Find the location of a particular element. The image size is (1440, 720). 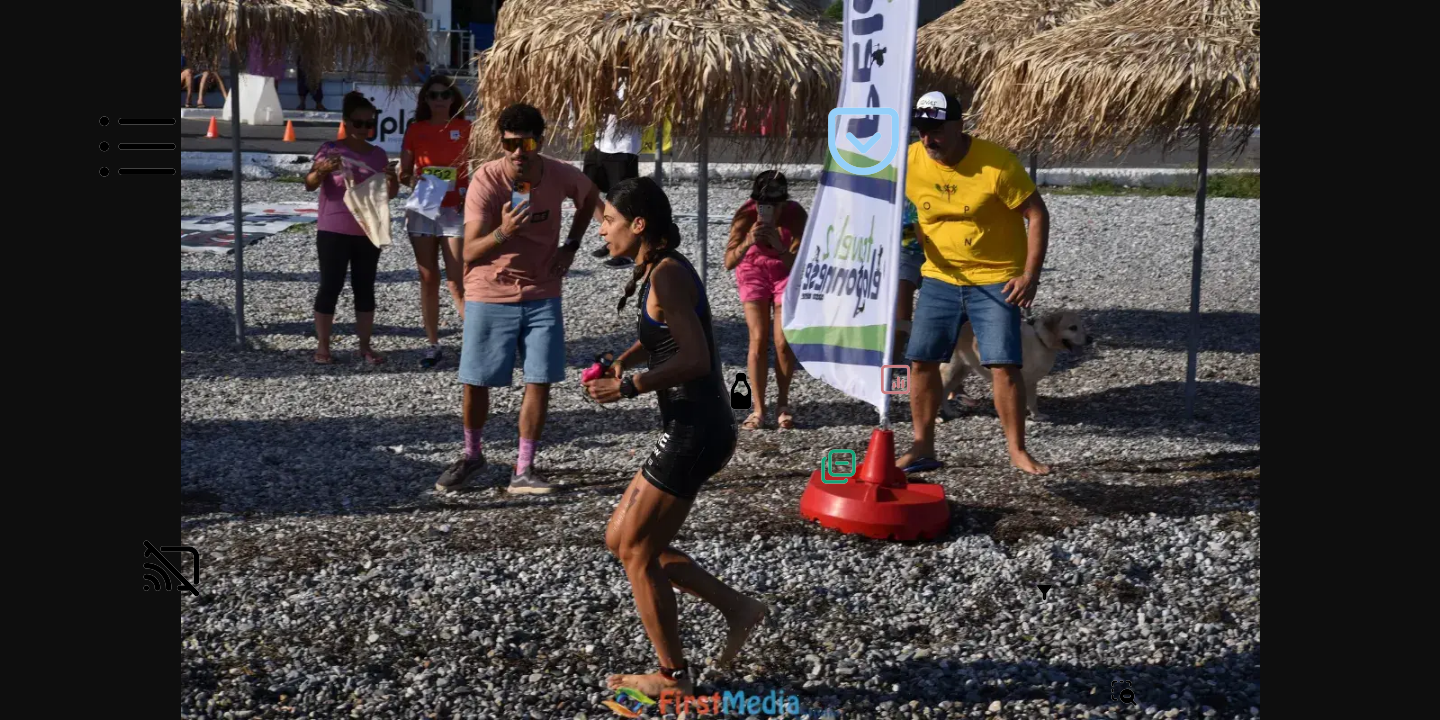

view items in a bulleted list format is located at coordinates (137, 146).